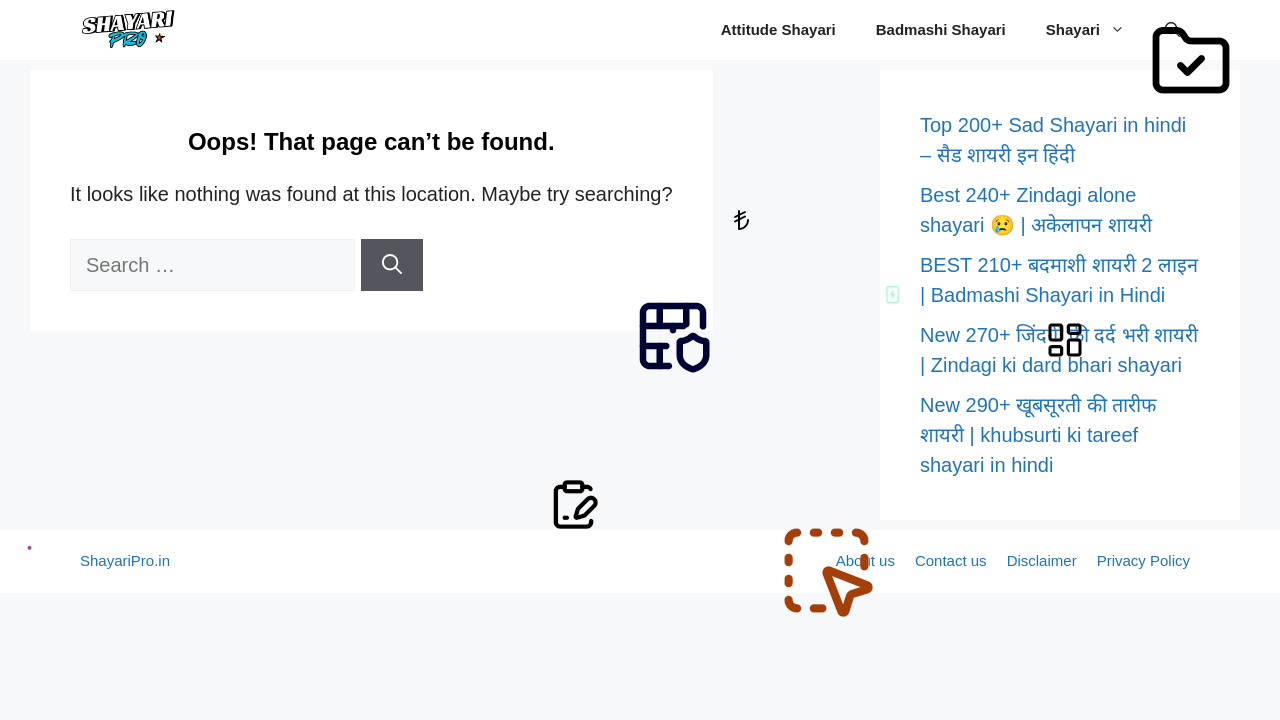 The width and height of the screenshot is (1280, 720). What do you see at coordinates (29, 531) in the screenshot?
I see `no wifi signal available` at bounding box center [29, 531].